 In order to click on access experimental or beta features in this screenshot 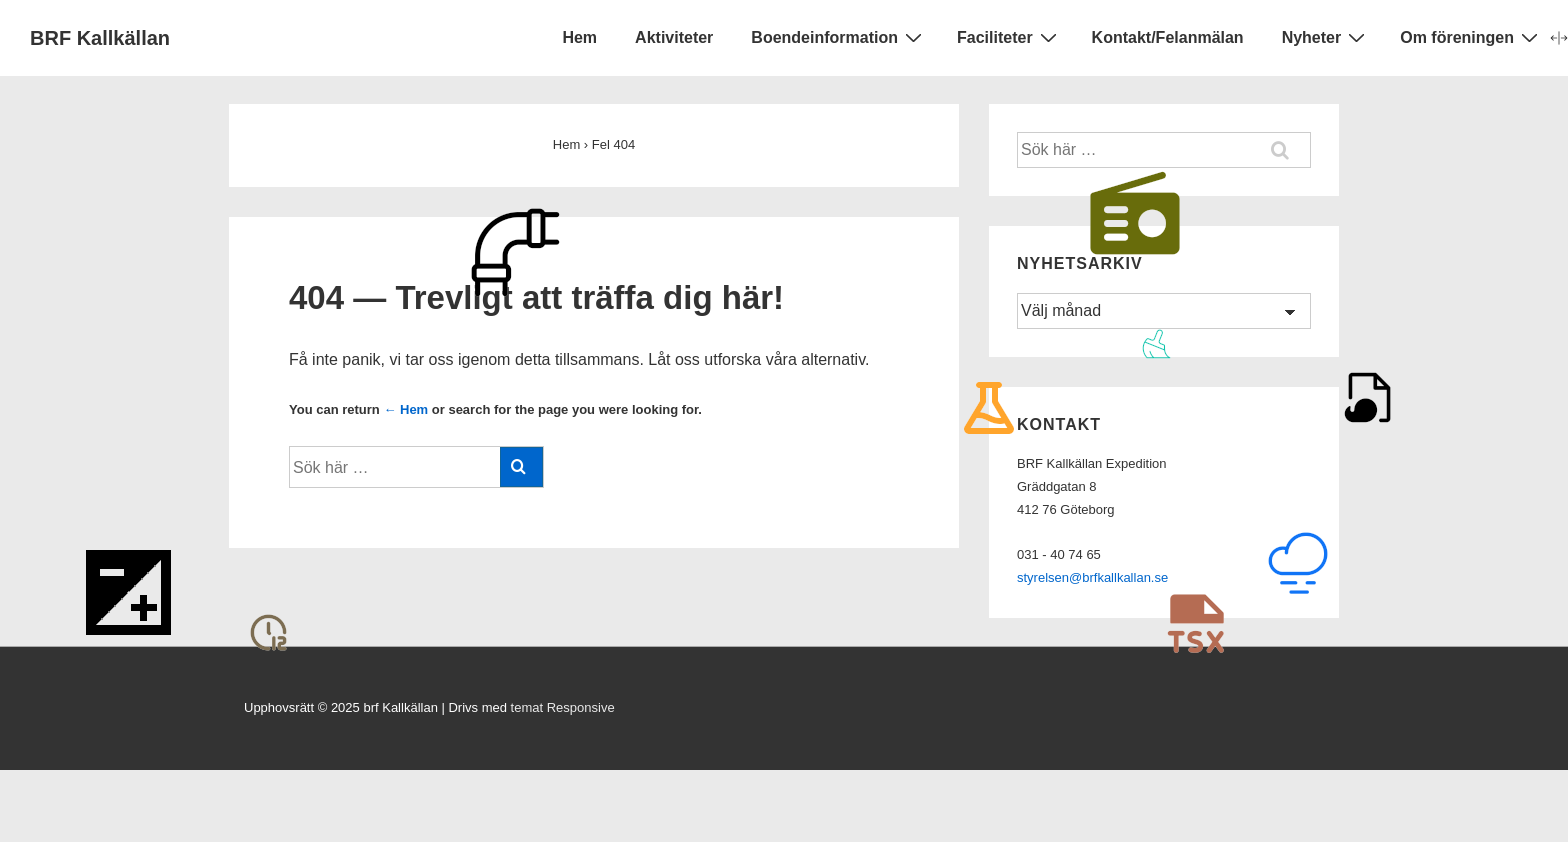, I will do `click(989, 409)`.